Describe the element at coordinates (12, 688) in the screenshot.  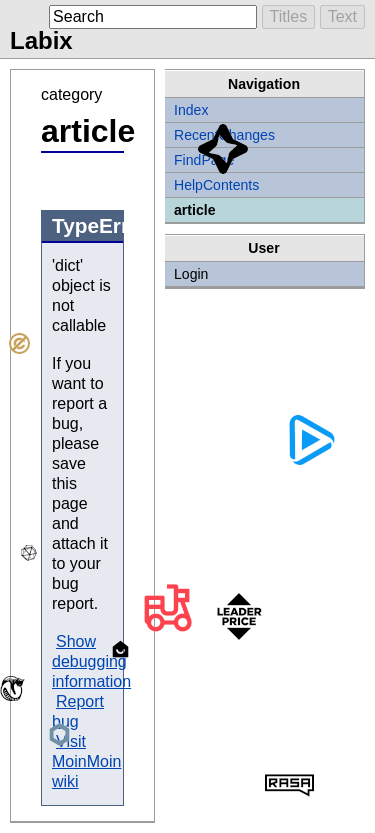
I see `open GNU IceCat browser` at that location.